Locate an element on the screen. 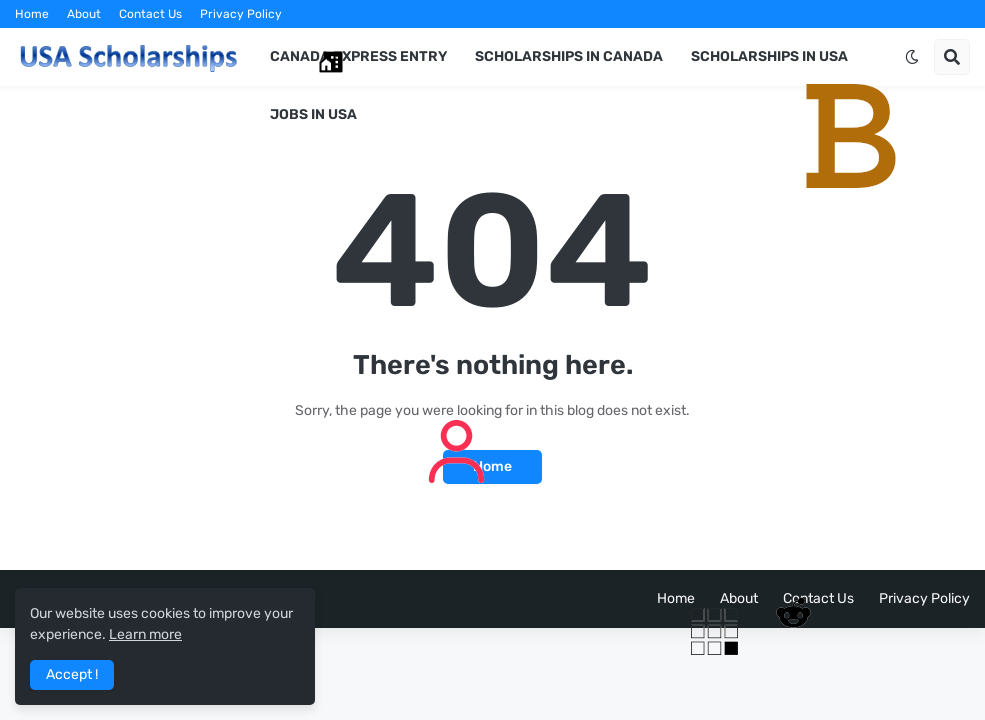 The image size is (985, 720). open the reddit app is located at coordinates (793, 612).